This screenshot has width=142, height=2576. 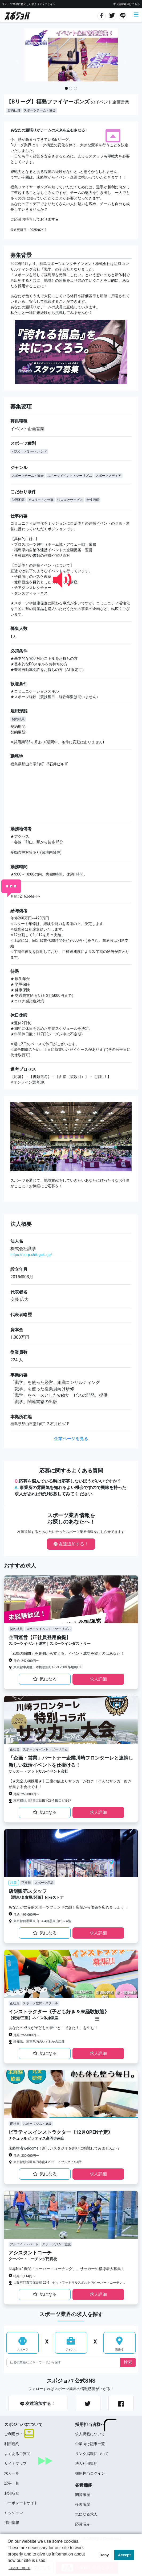 What do you see at coordinates (97, 2019) in the screenshot?
I see `manage payment methods` at bounding box center [97, 2019].